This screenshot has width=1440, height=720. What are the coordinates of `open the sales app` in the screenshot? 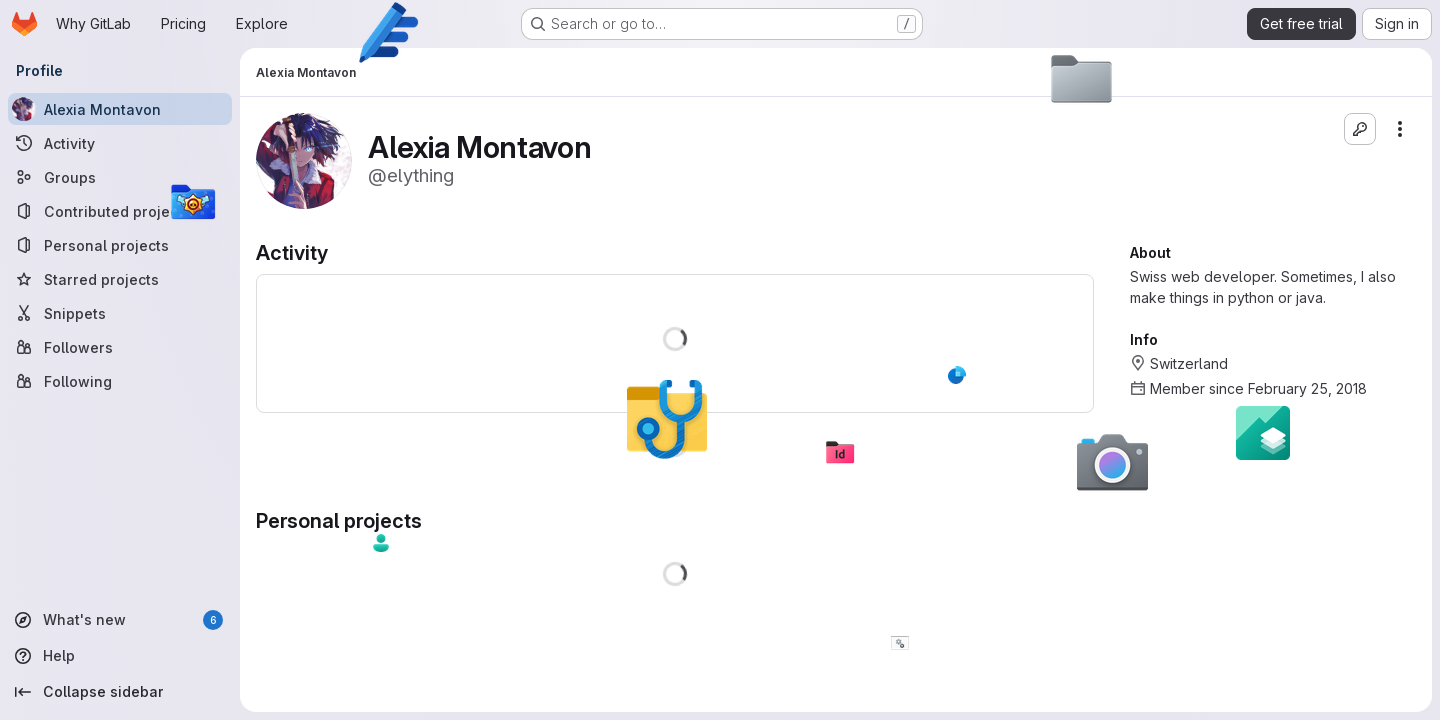 It's located at (957, 375).